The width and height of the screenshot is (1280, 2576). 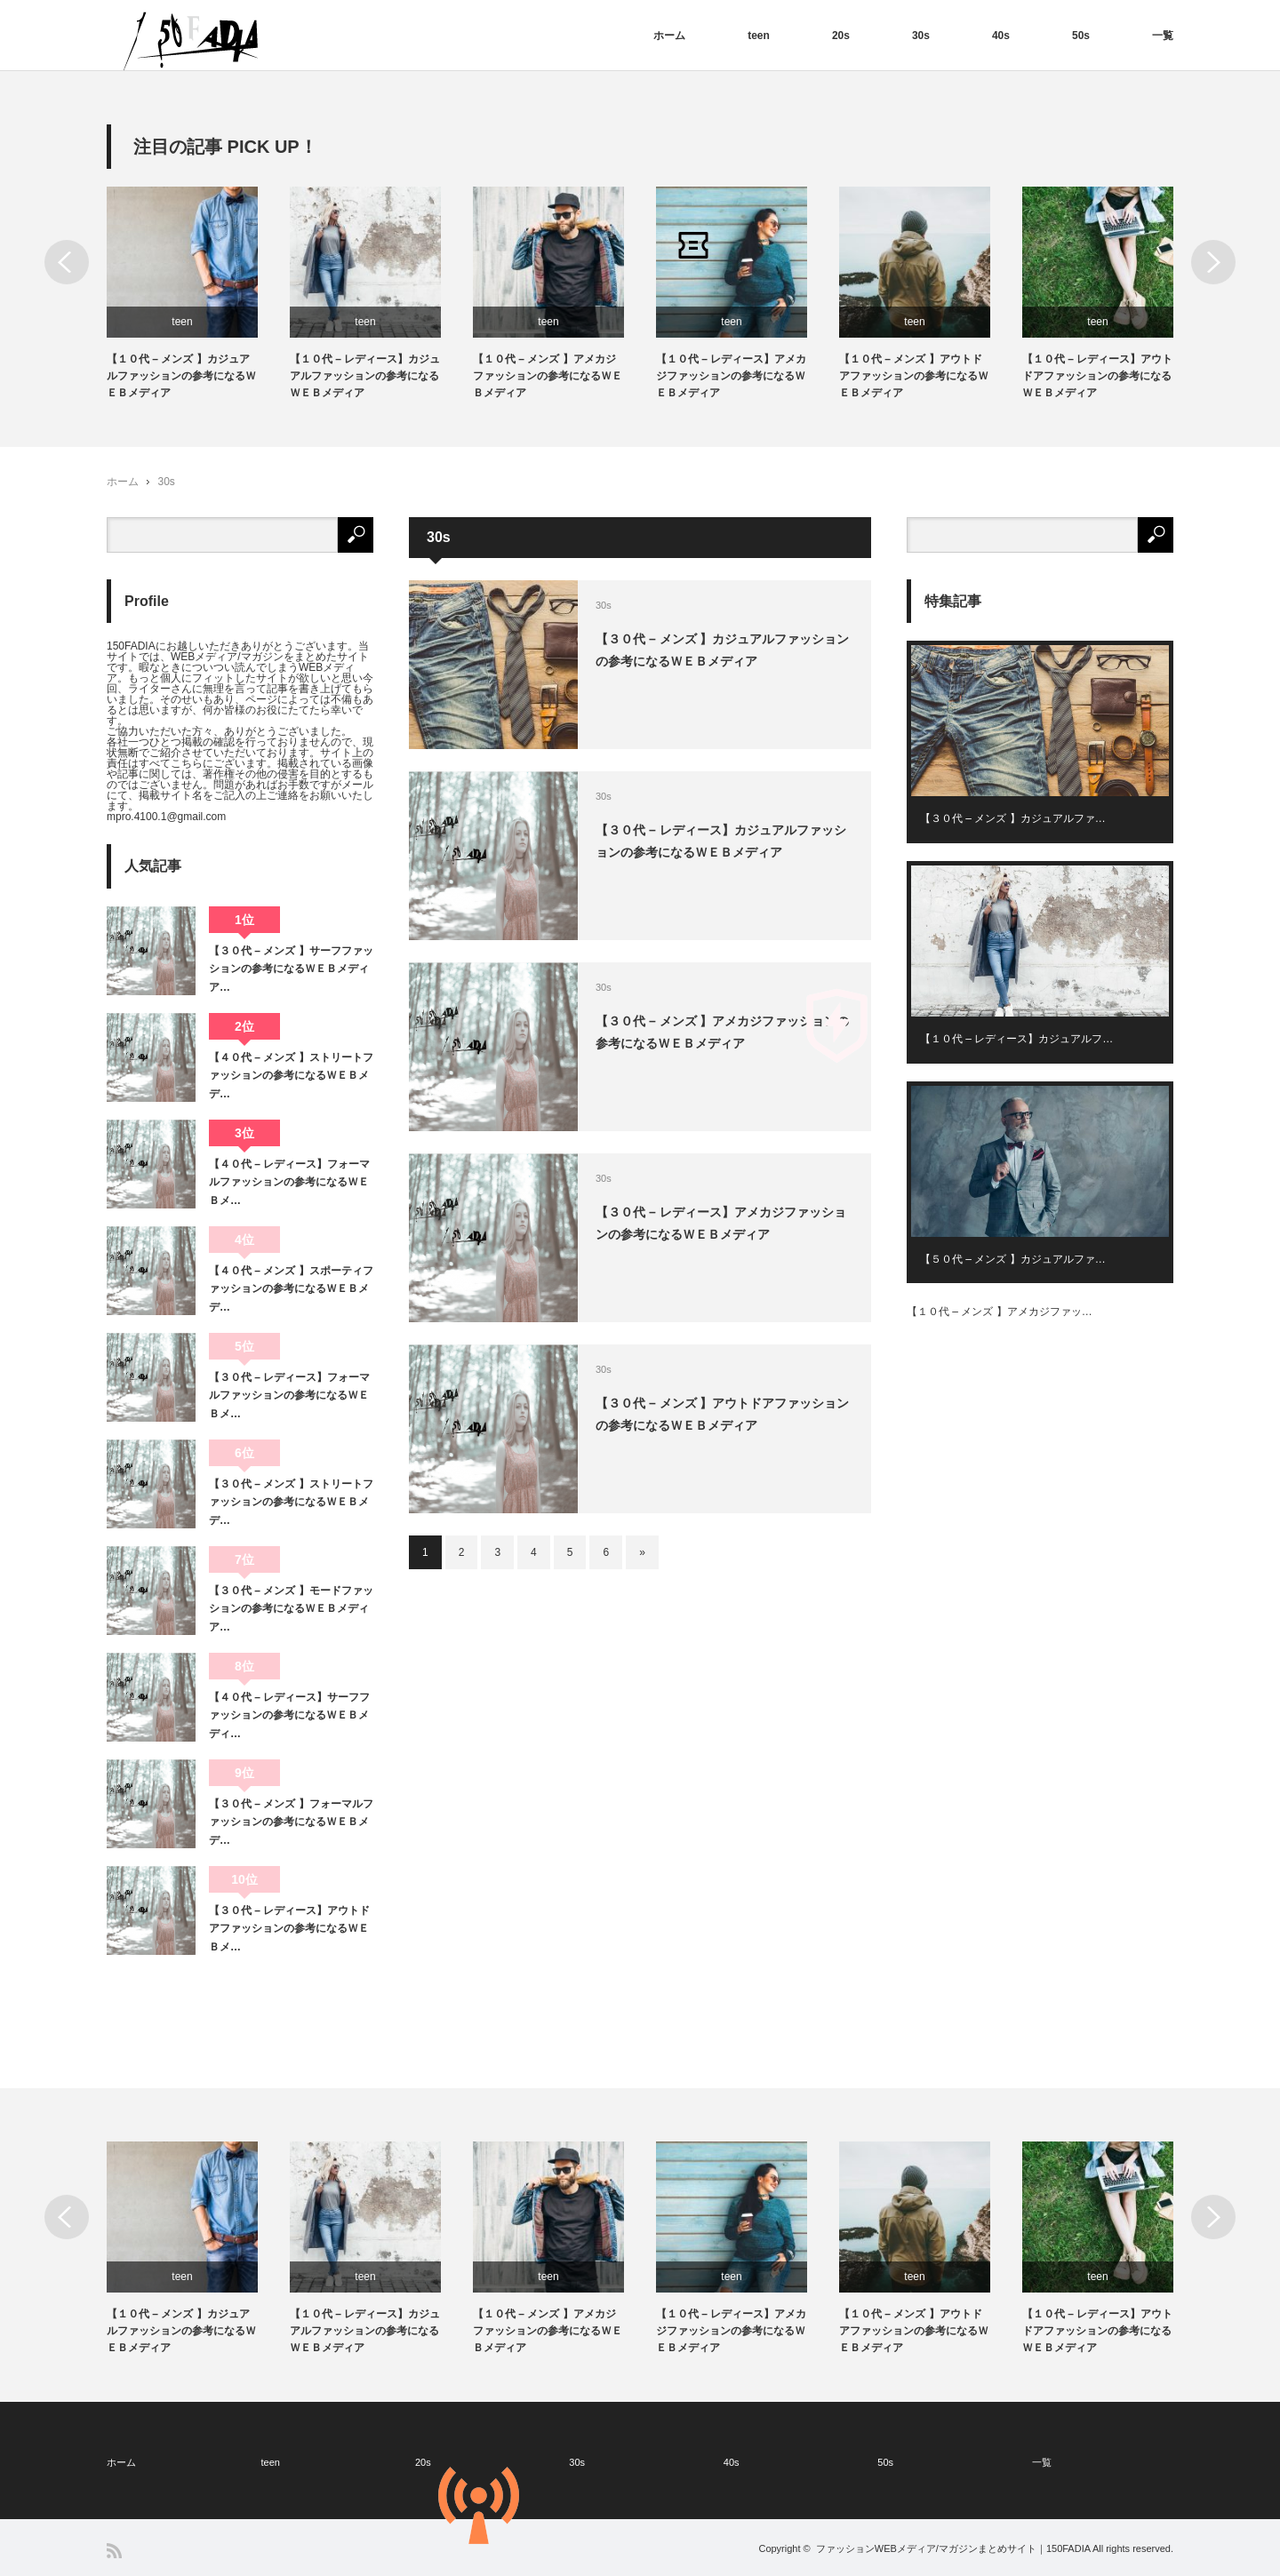 I want to click on view available coupons or discounts, so click(x=693, y=245).